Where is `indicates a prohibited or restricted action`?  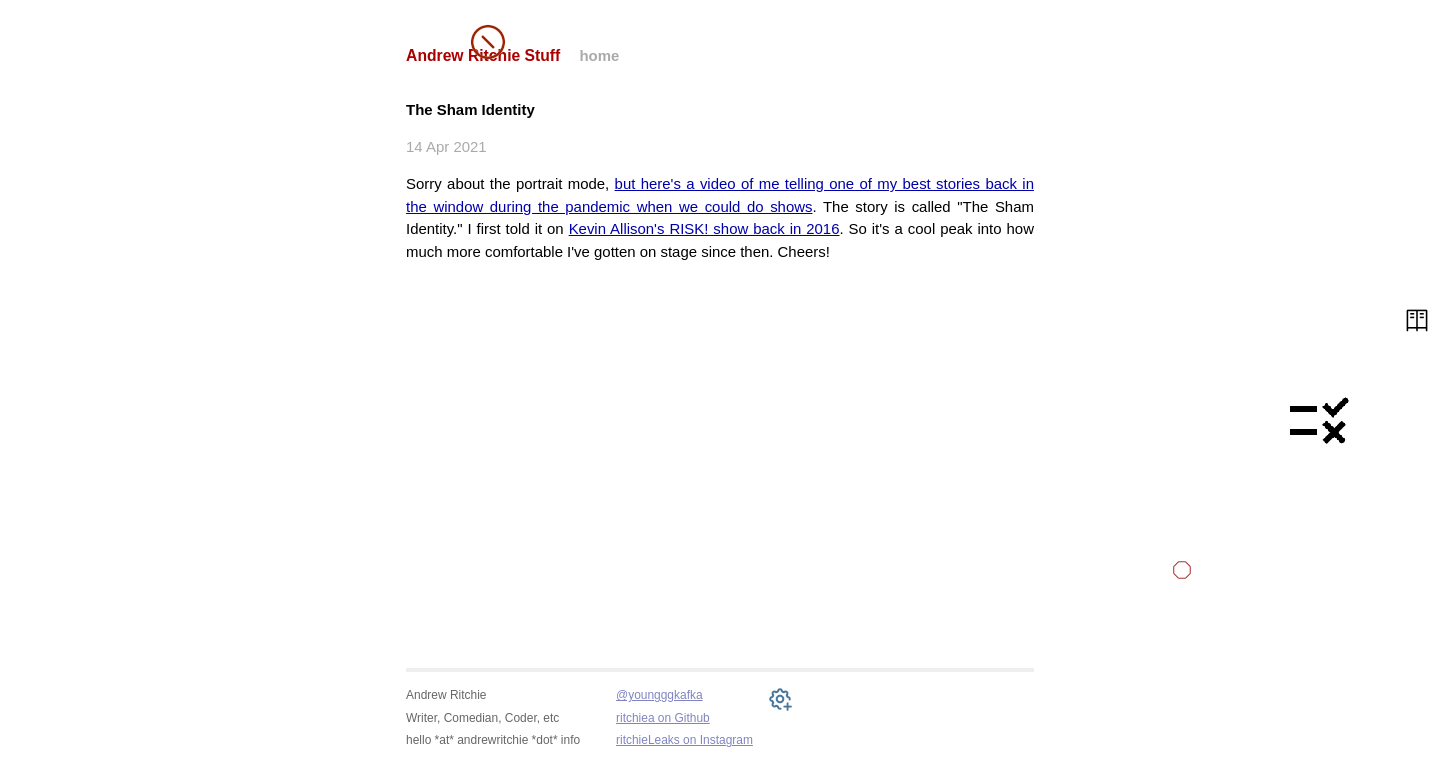 indicates a prohibited or restricted action is located at coordinates (488, 42).